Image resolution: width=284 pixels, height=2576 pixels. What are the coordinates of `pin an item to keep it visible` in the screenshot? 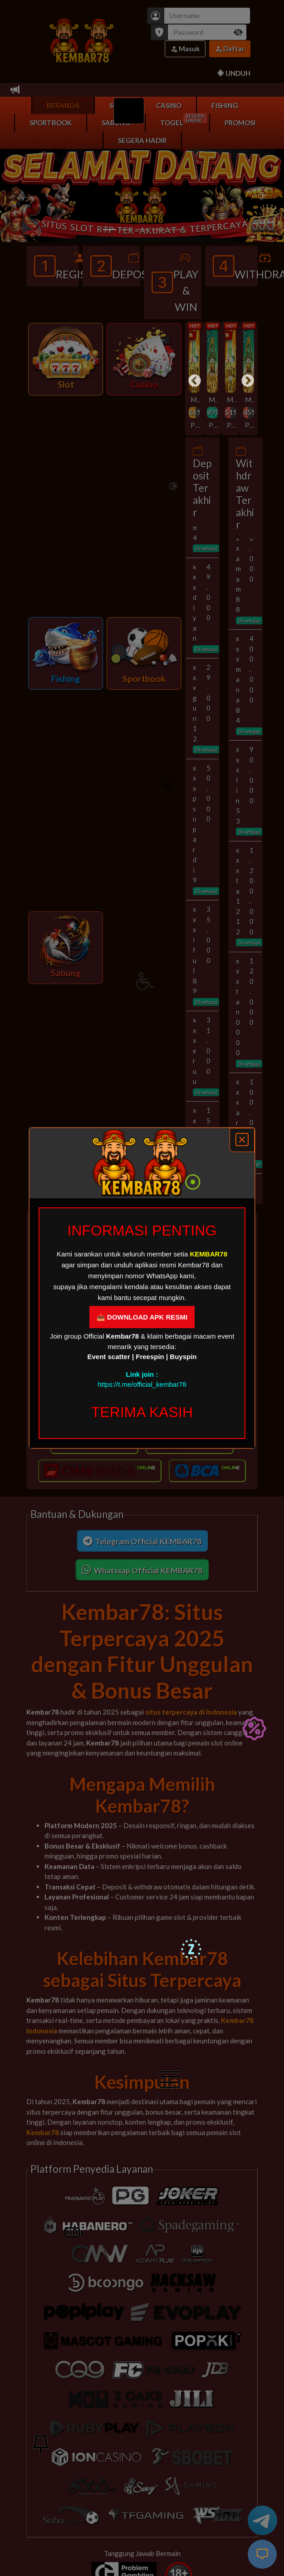 It's located at (41, 2443).